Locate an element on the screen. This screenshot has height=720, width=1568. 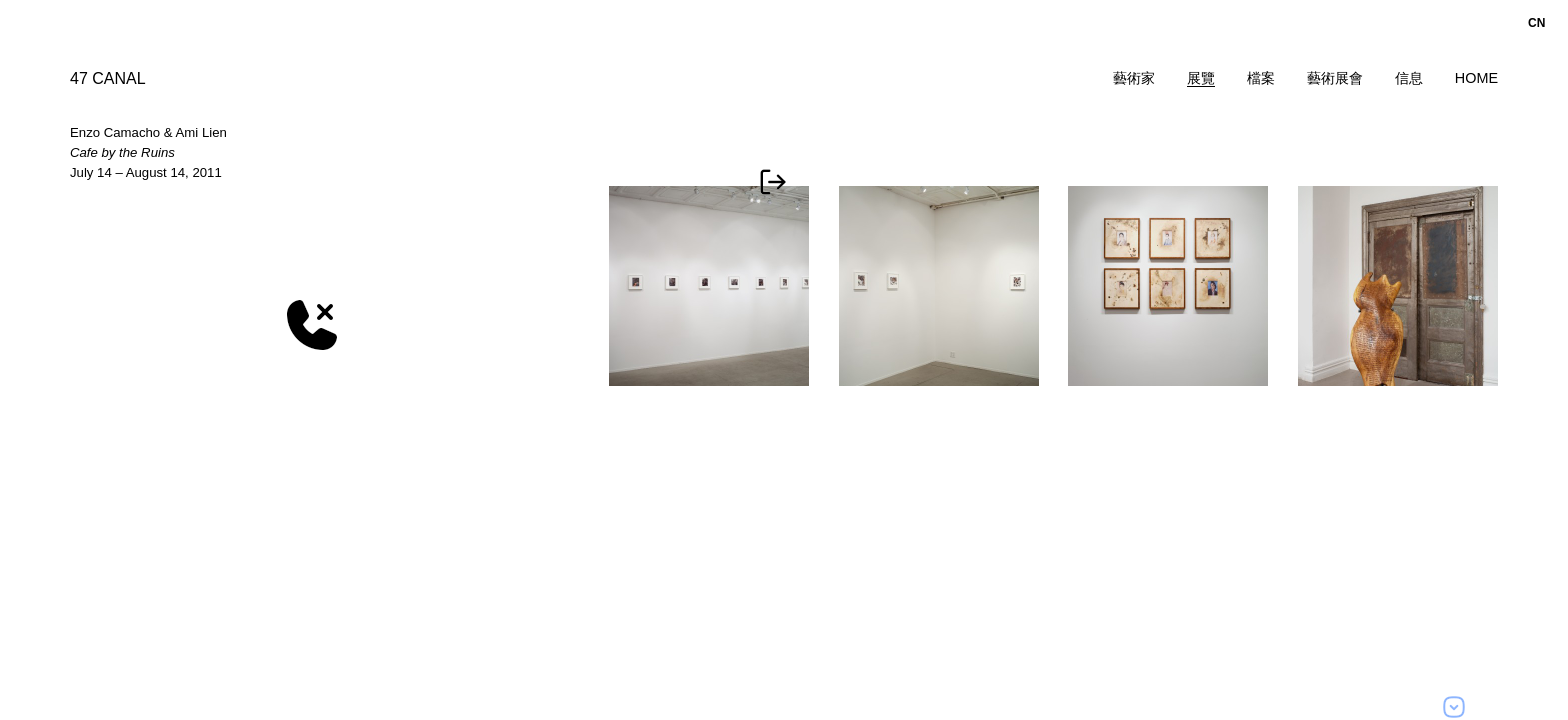
expand dropdown menu or content is located at coordinates (1454, 707).